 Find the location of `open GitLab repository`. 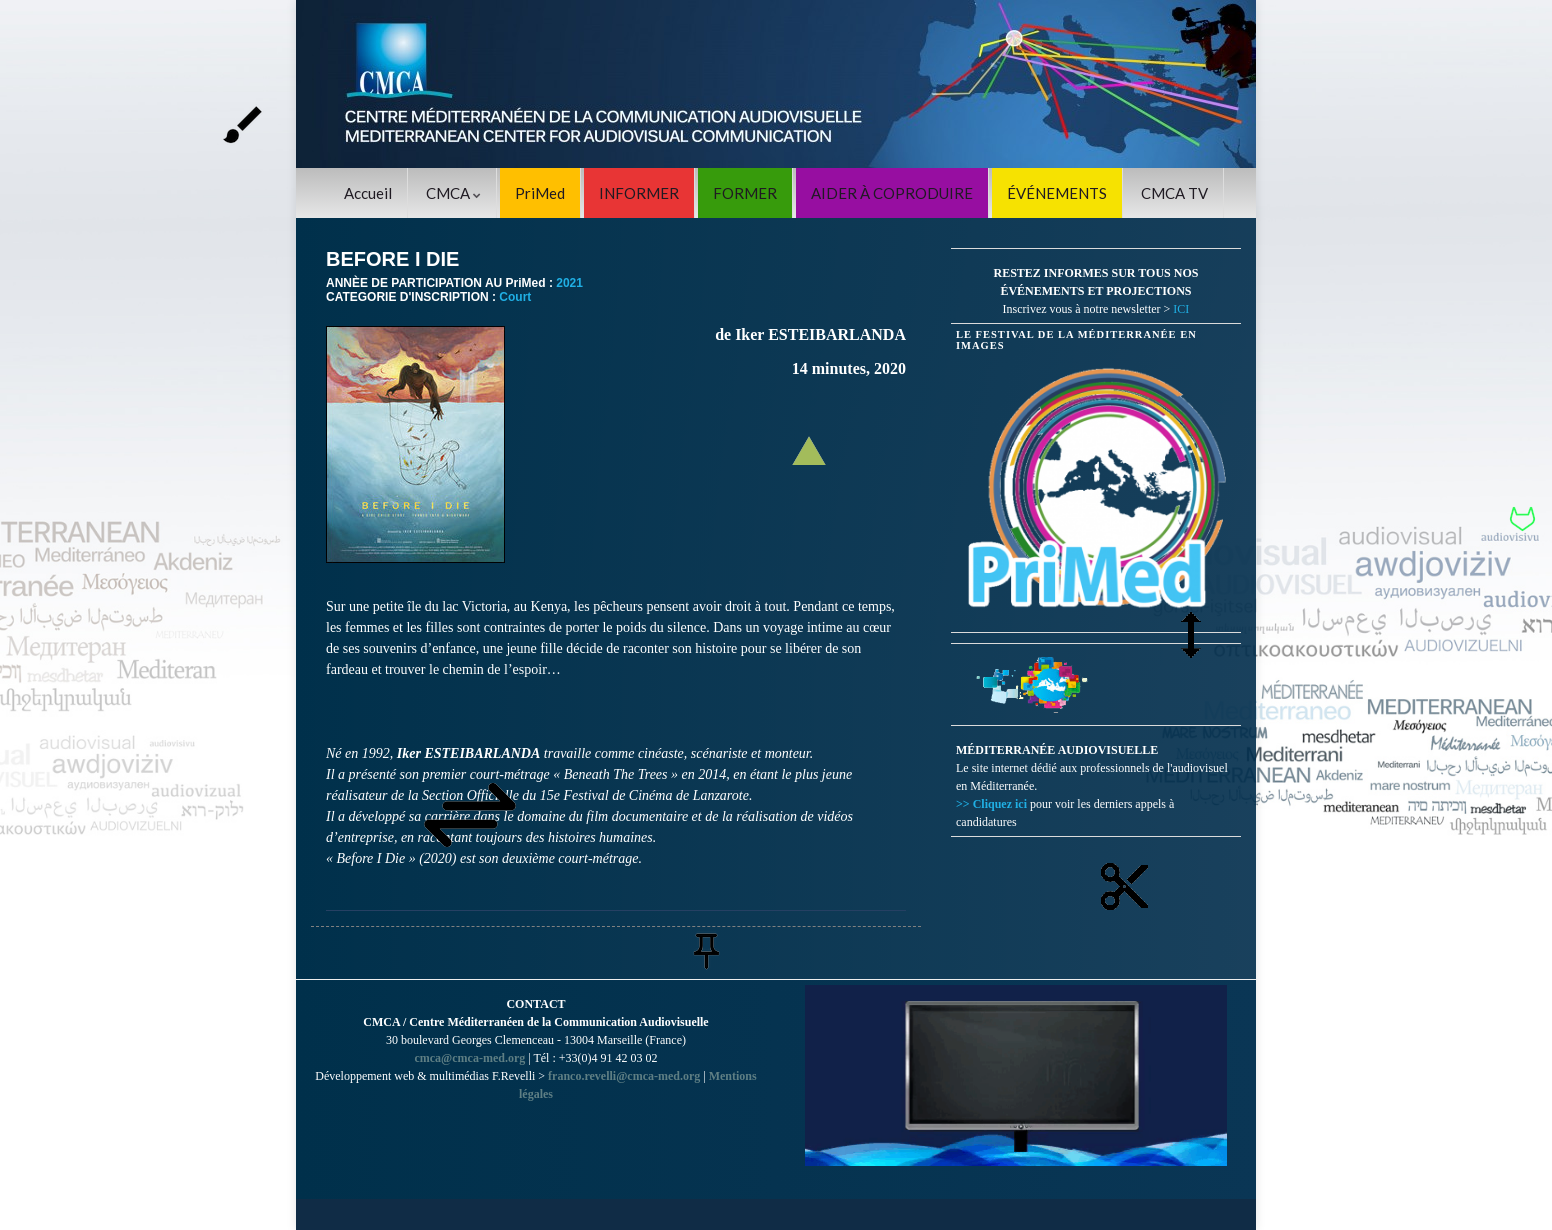

open GitLab repository is located at coordinates (1522, 518).